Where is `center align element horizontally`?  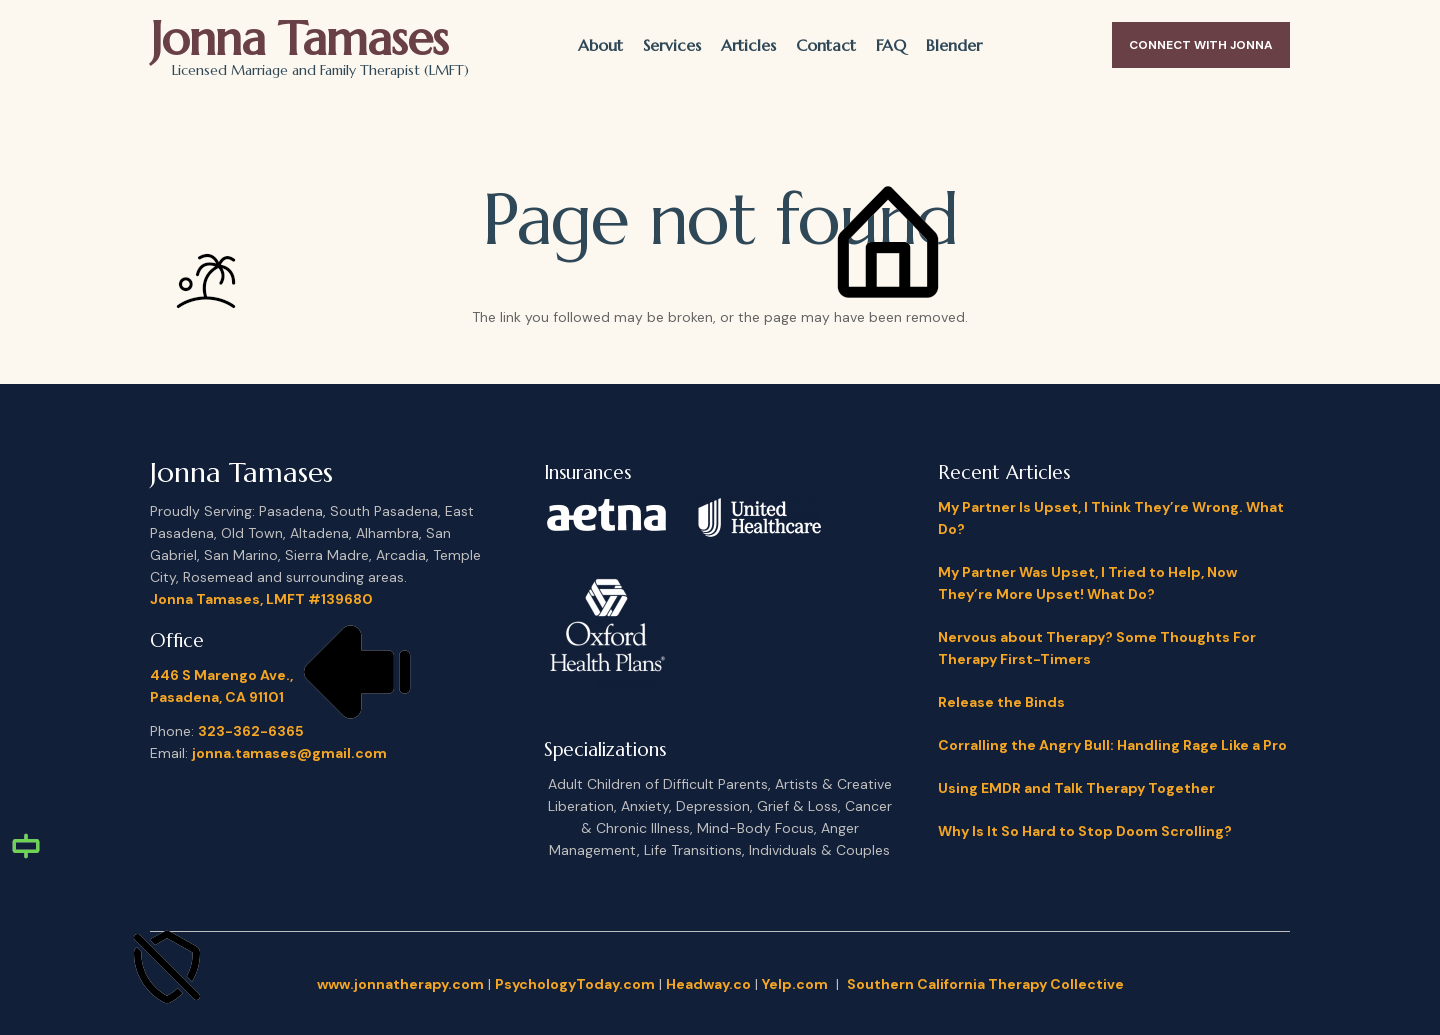
center align element horizontally is located at coordinates (26, 846).